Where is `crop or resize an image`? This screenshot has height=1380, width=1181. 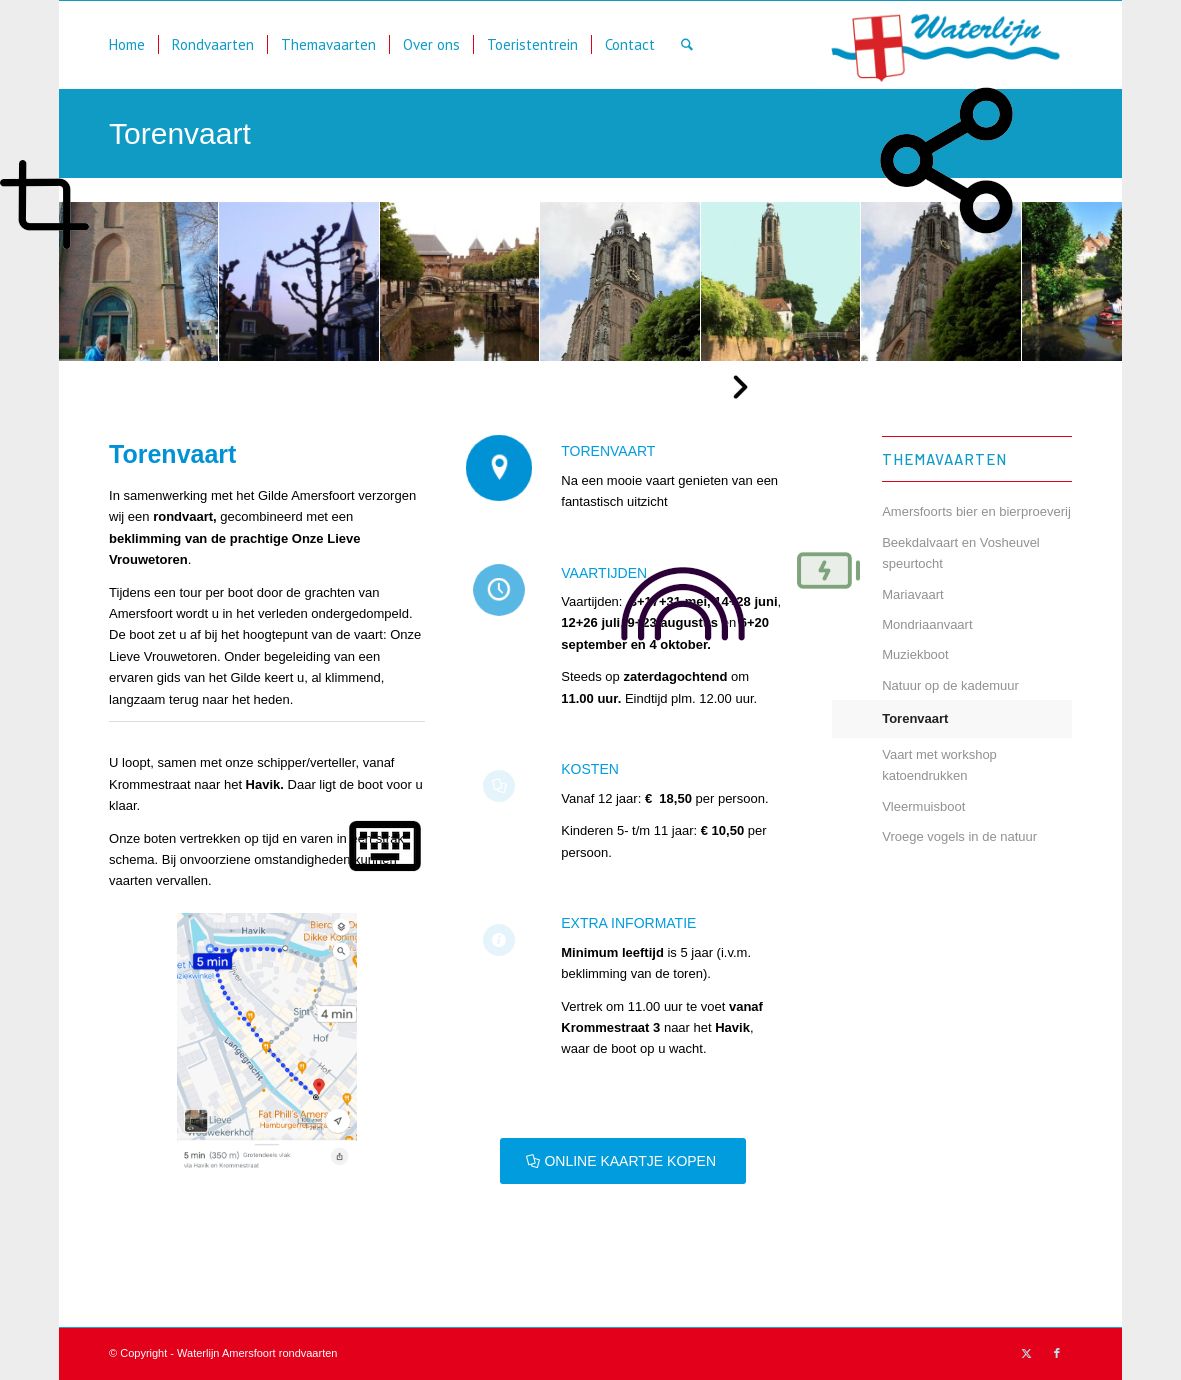 crop or resize an image is located at coordinates (44, 204).